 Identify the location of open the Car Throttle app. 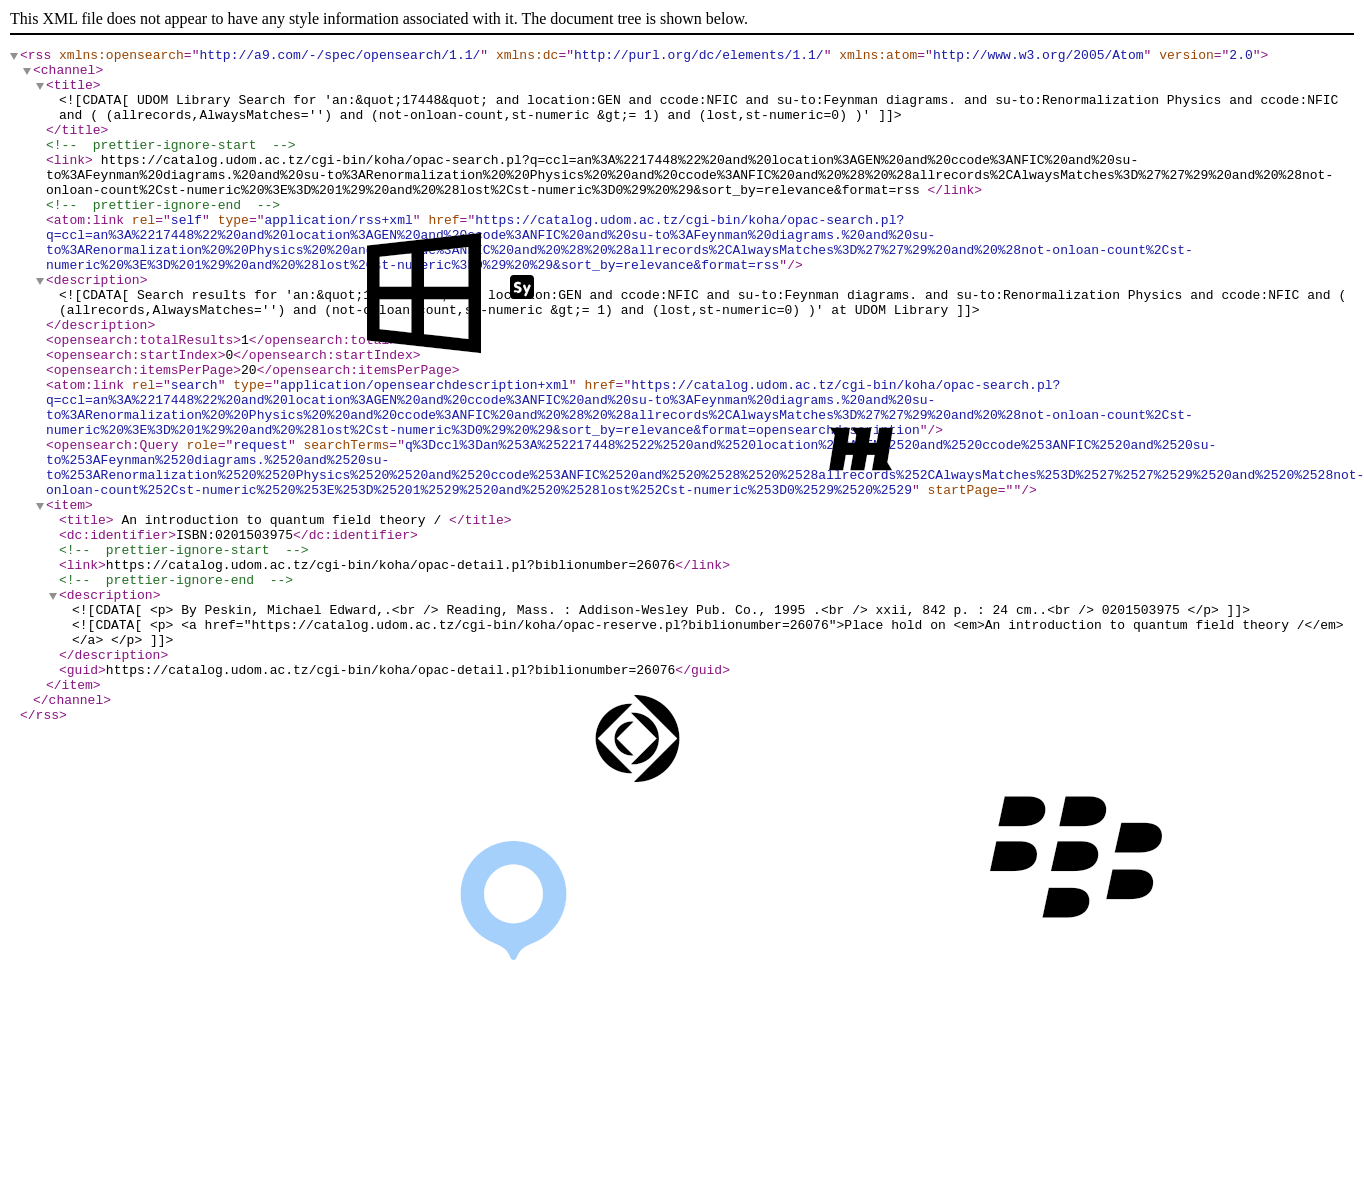
(861, 449).